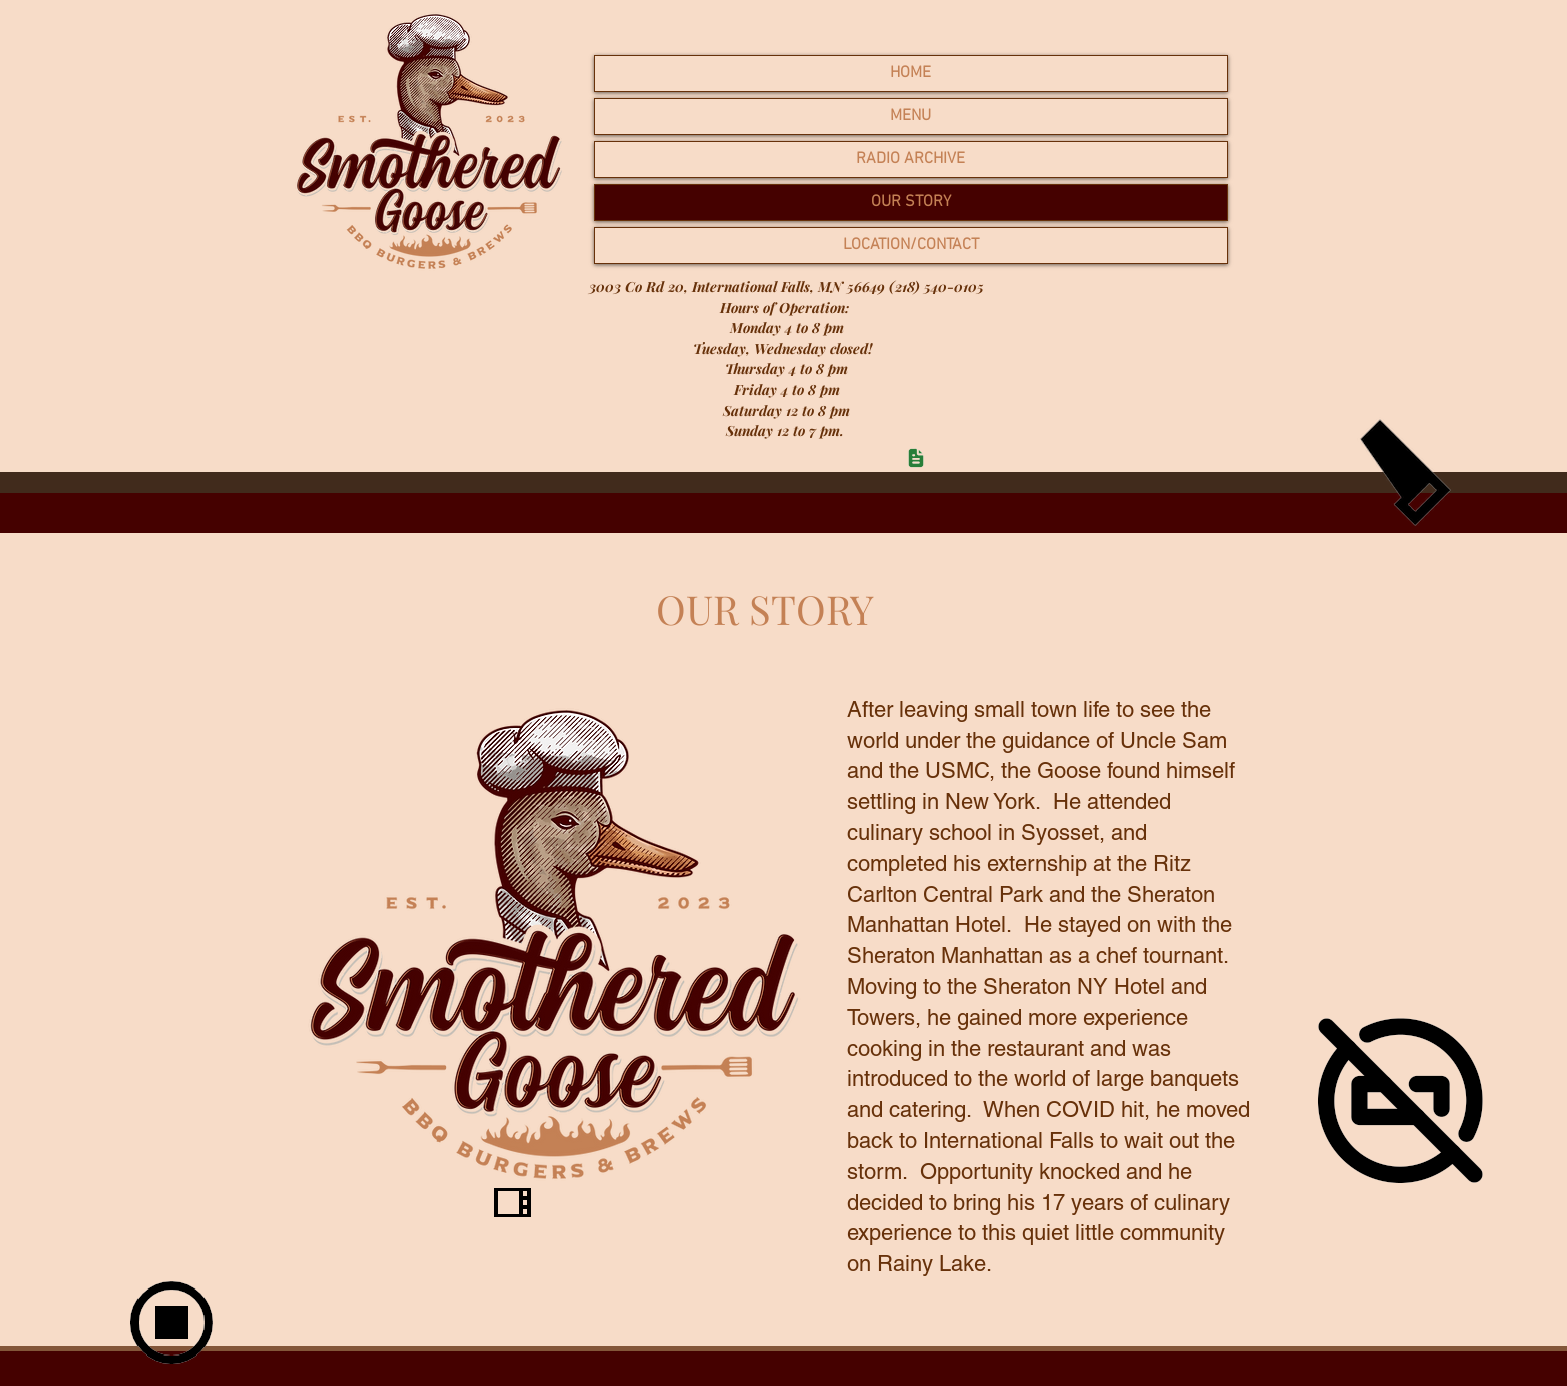 The image size is (1567, 1386). What do you see at coordinates (512, 1202) in the screenshot?
I see `toggle sidebar panel visibility` at bounding box center [512, 1202].